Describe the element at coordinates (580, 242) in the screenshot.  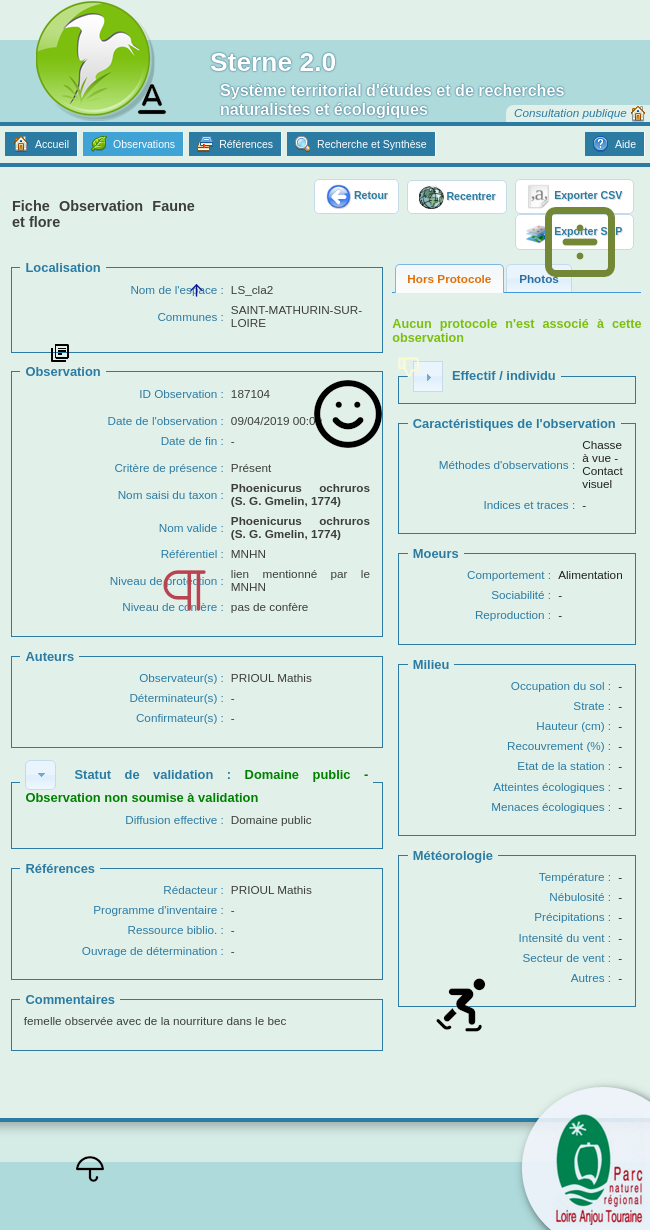
I see `perform division calculation` at that location.